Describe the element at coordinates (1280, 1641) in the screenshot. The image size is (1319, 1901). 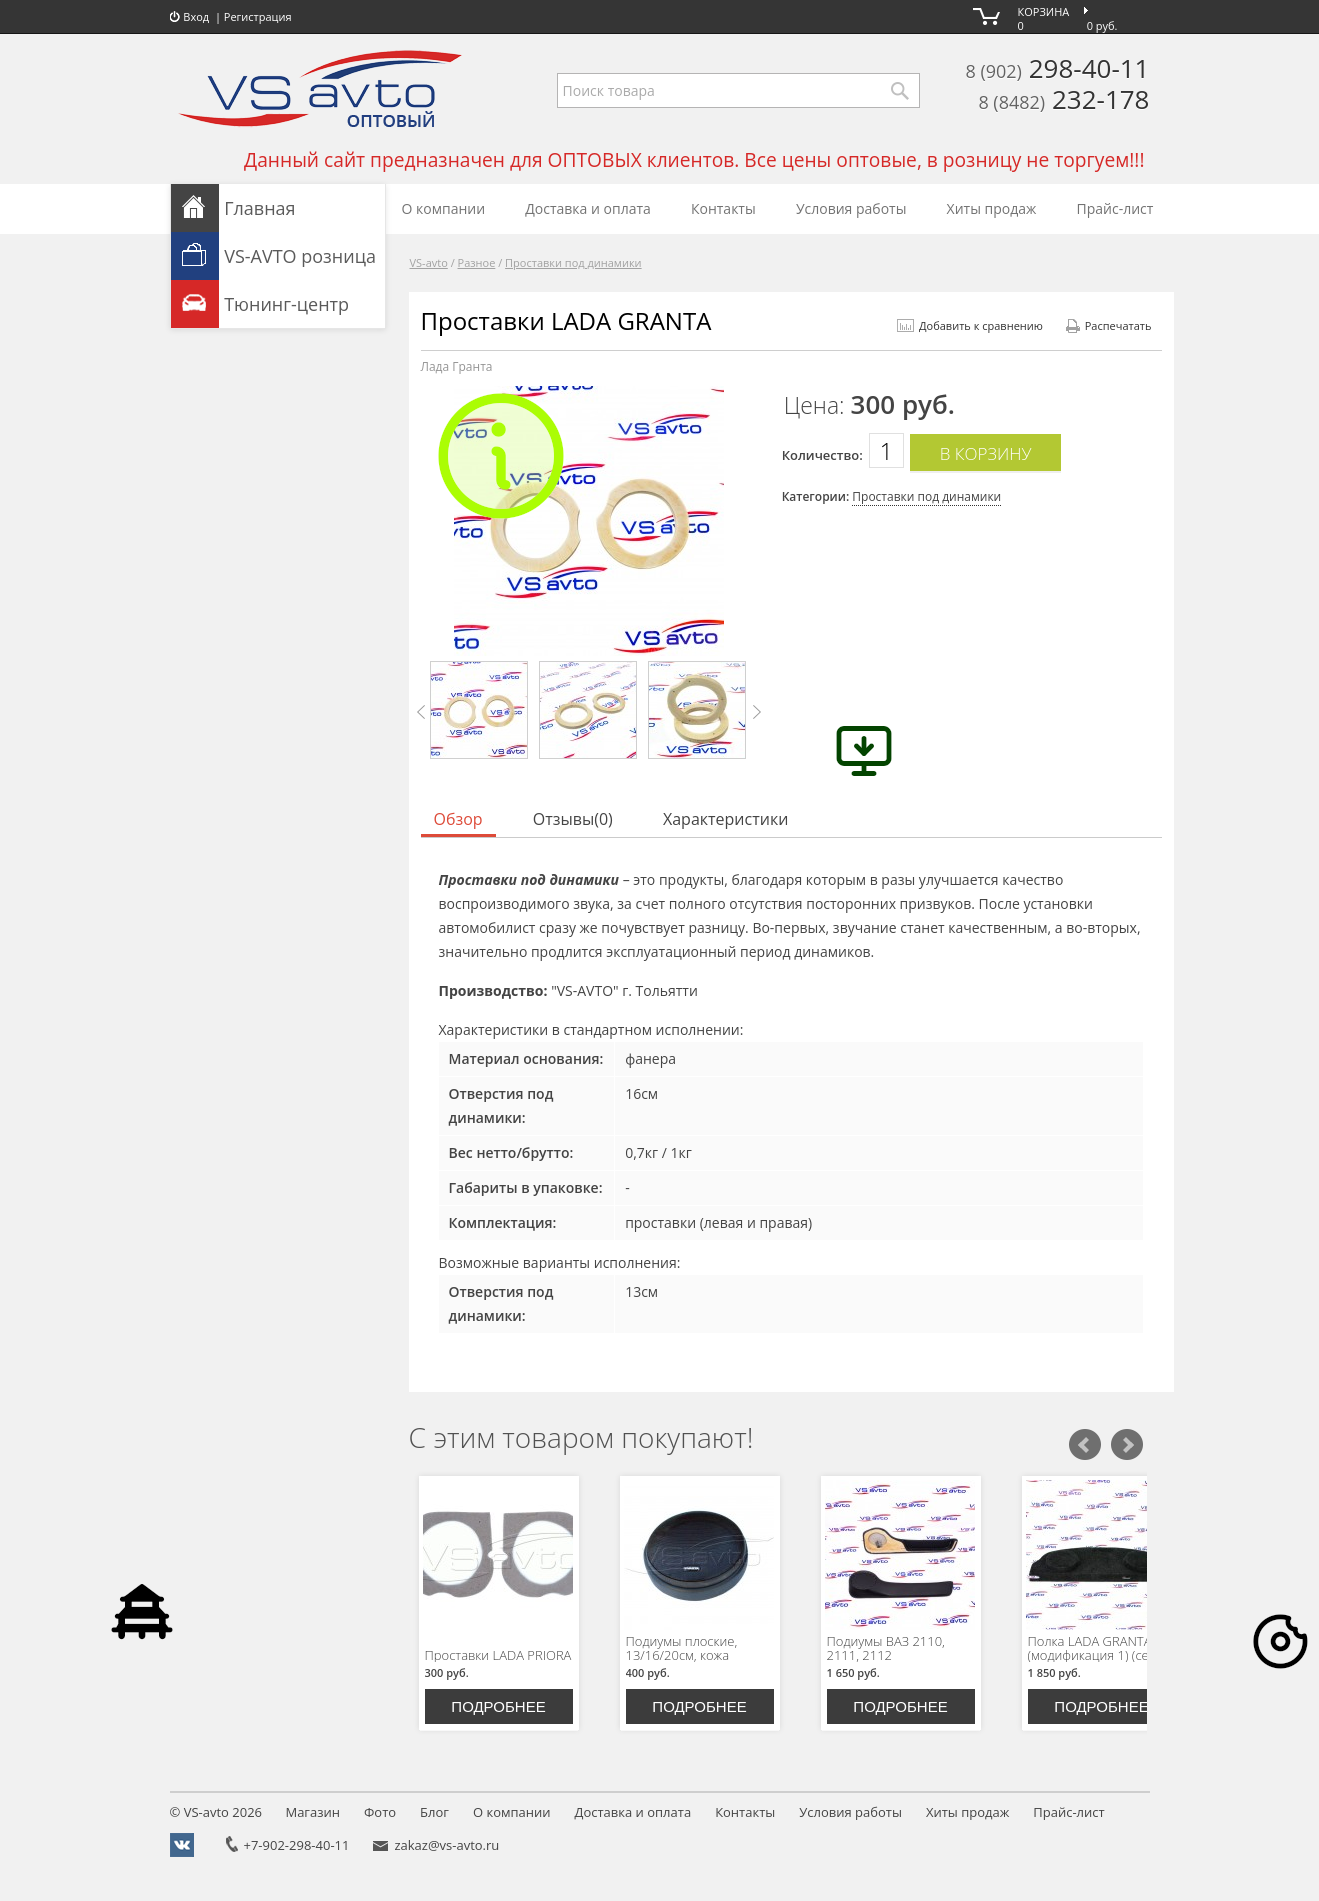
I see `access food or bakery category` at that location.